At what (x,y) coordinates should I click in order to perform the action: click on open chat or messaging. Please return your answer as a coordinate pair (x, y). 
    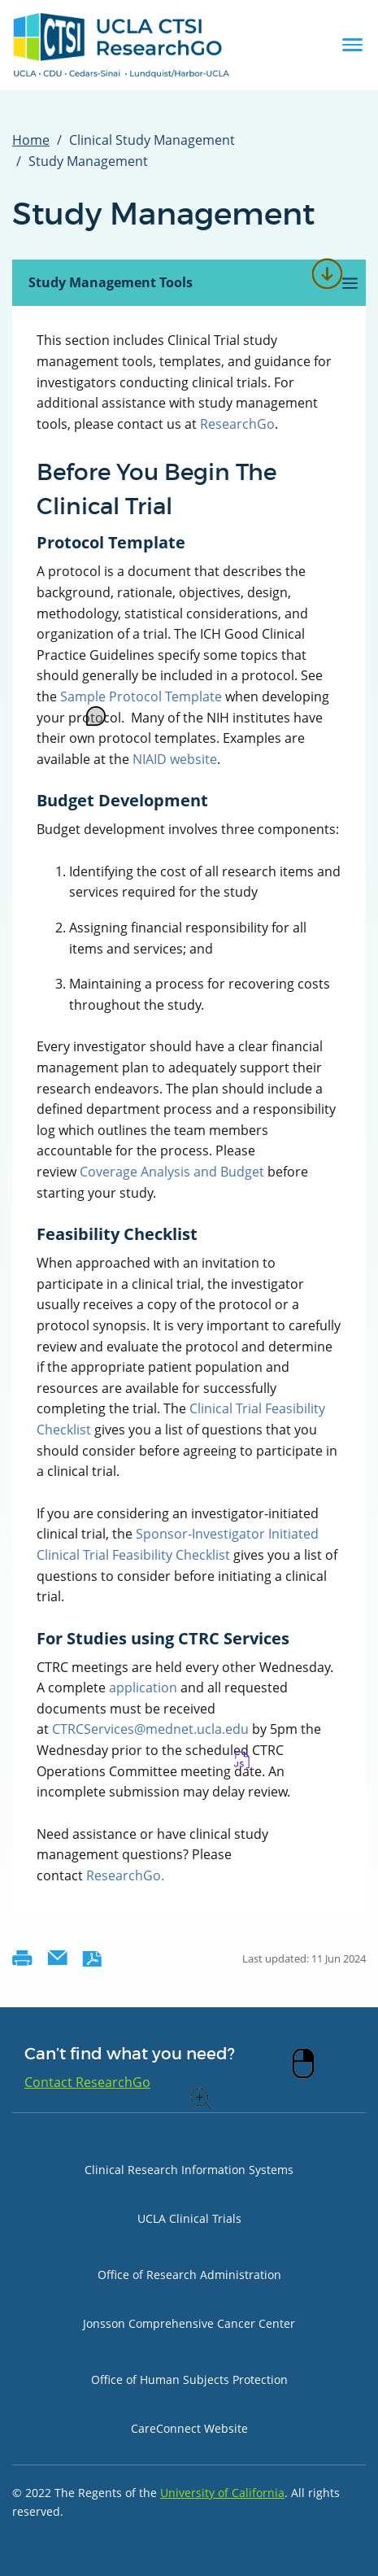
    Looking at the image, I should click on (95, 716).